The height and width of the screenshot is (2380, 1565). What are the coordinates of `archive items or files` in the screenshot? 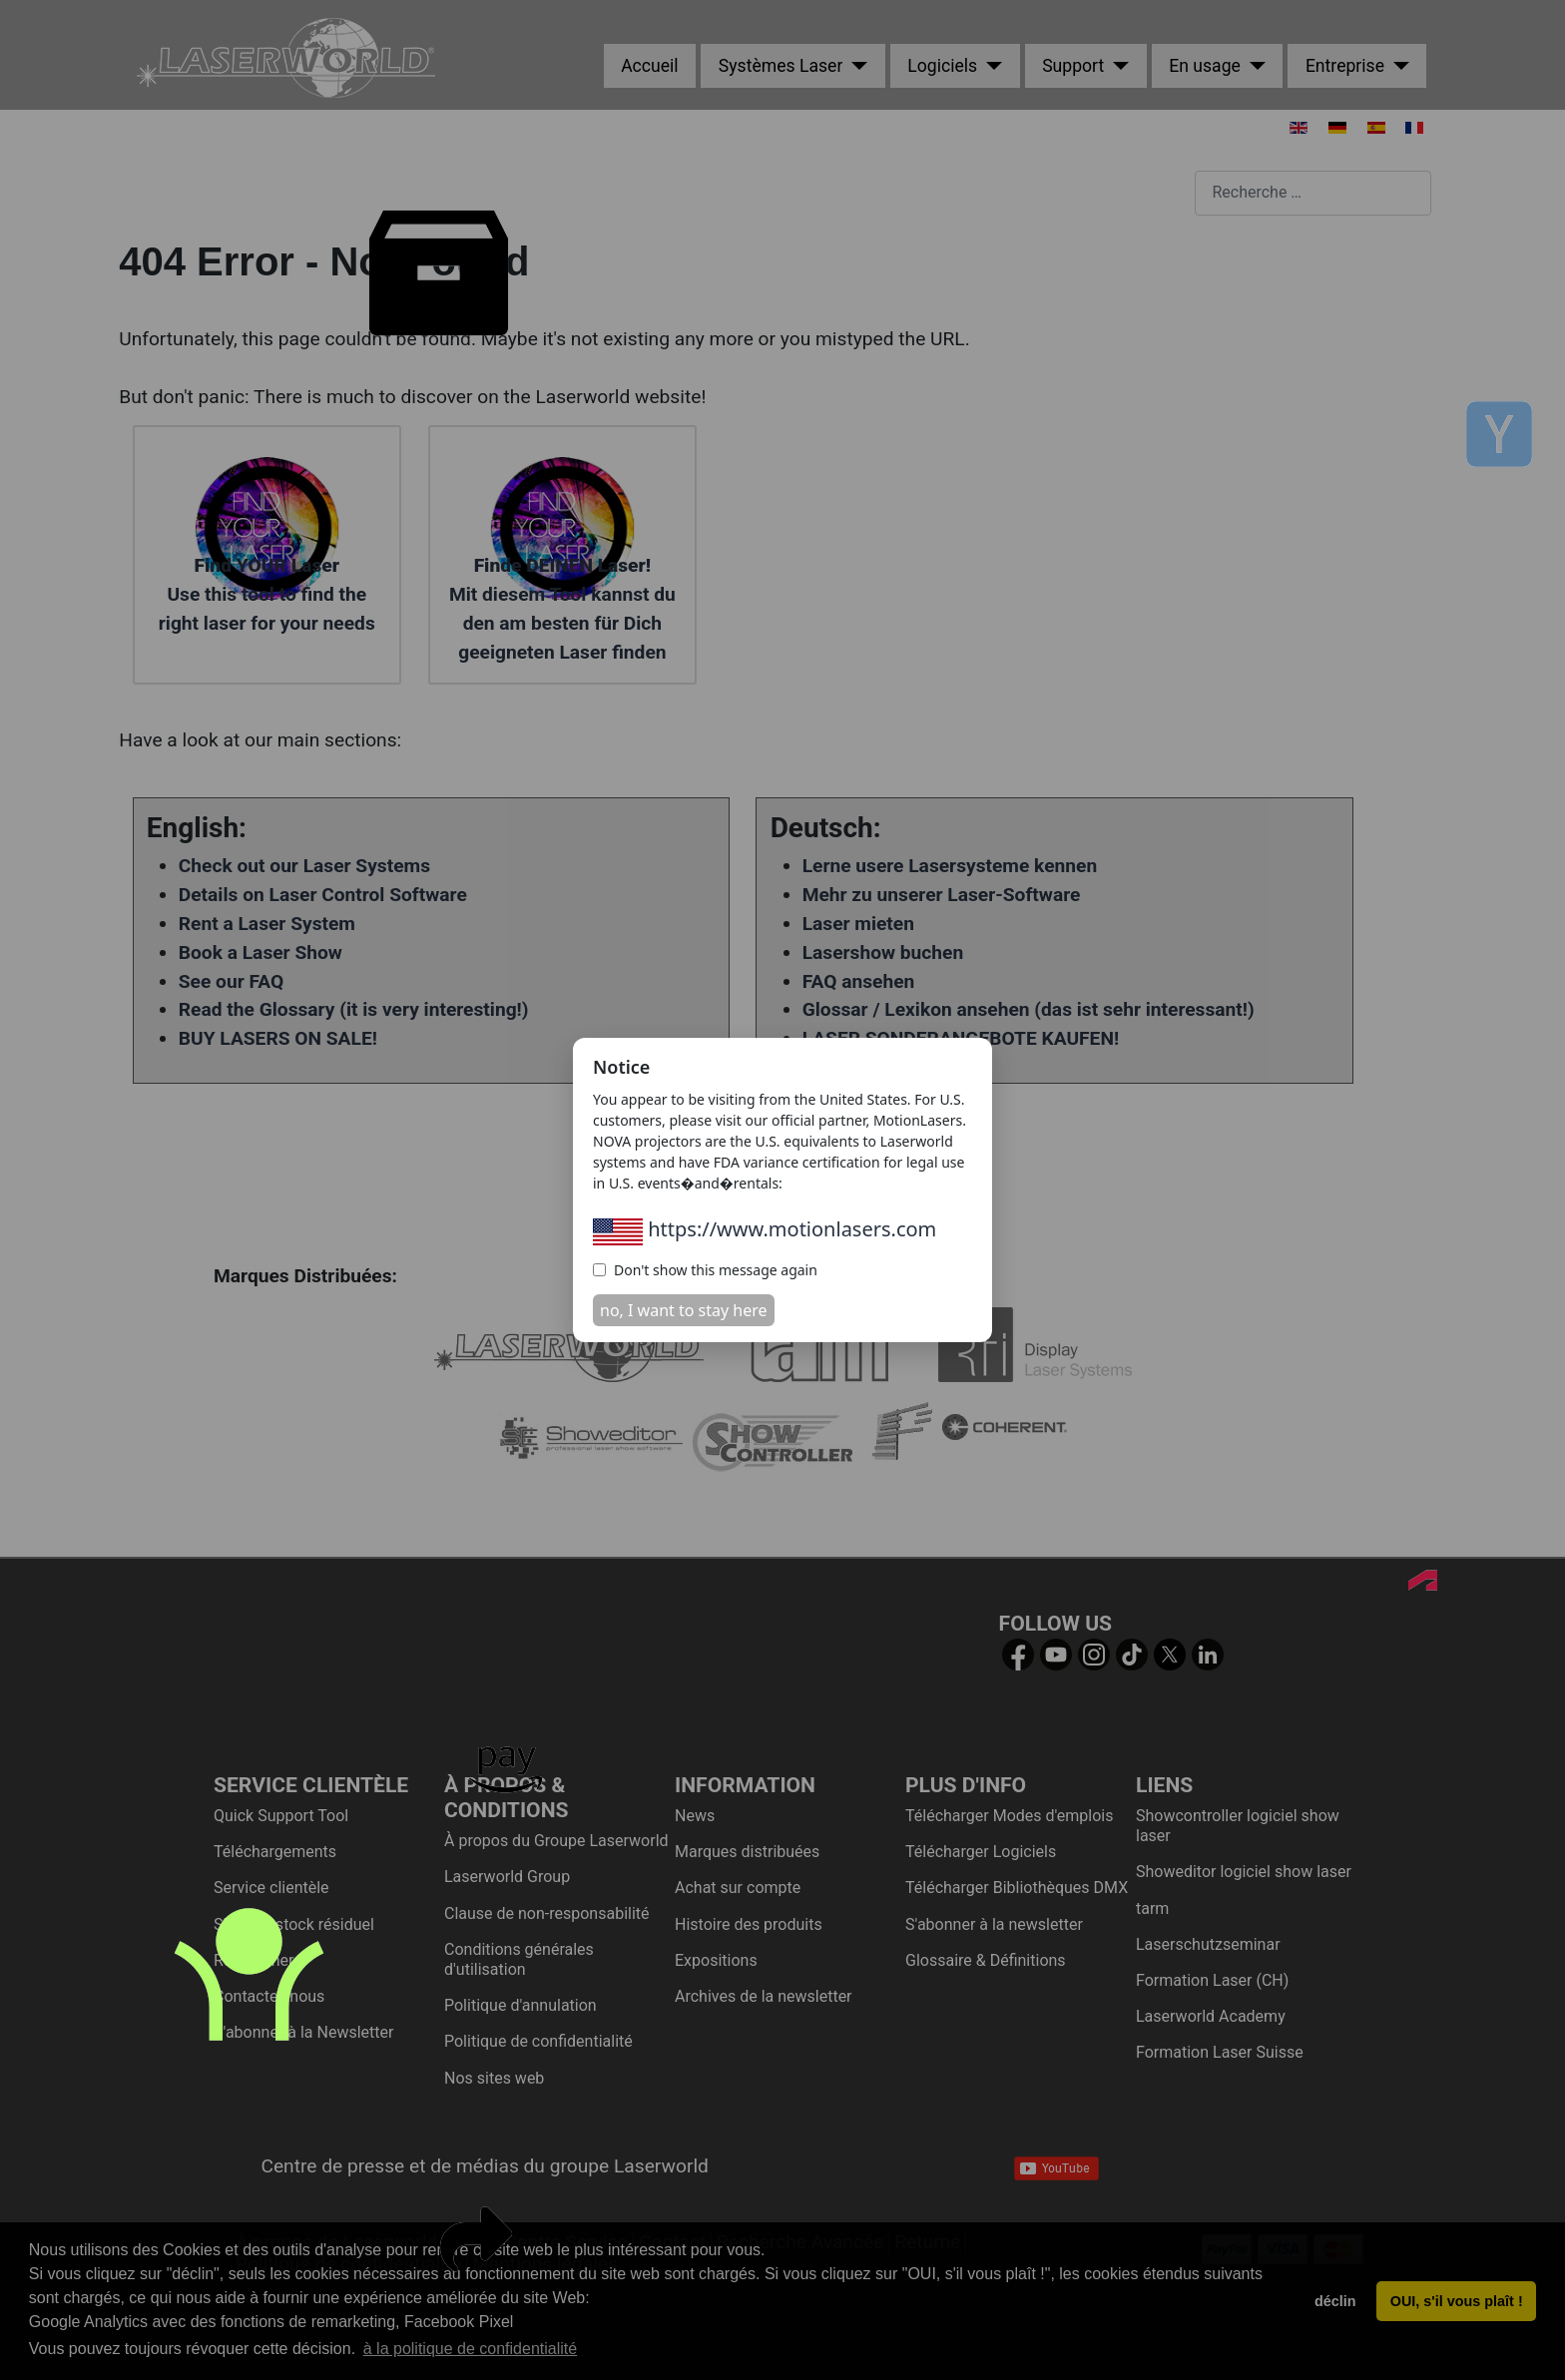 It's located at (438, 272).